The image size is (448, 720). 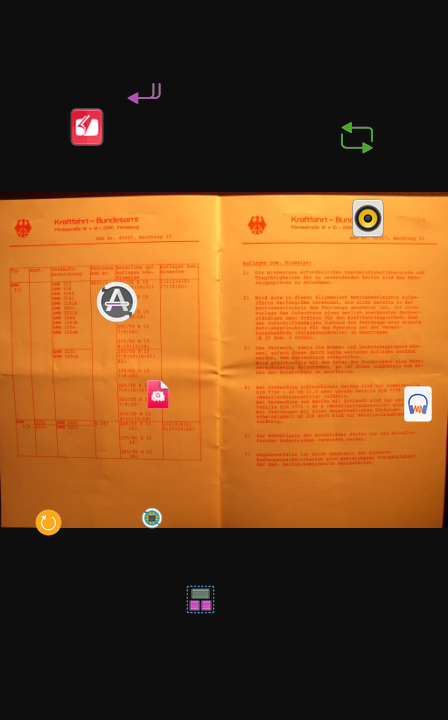 What do you see at coordinates (357, 137) in the screenshot?
I see `sync or refresh mail inbox` at bounding box center [357, 137].